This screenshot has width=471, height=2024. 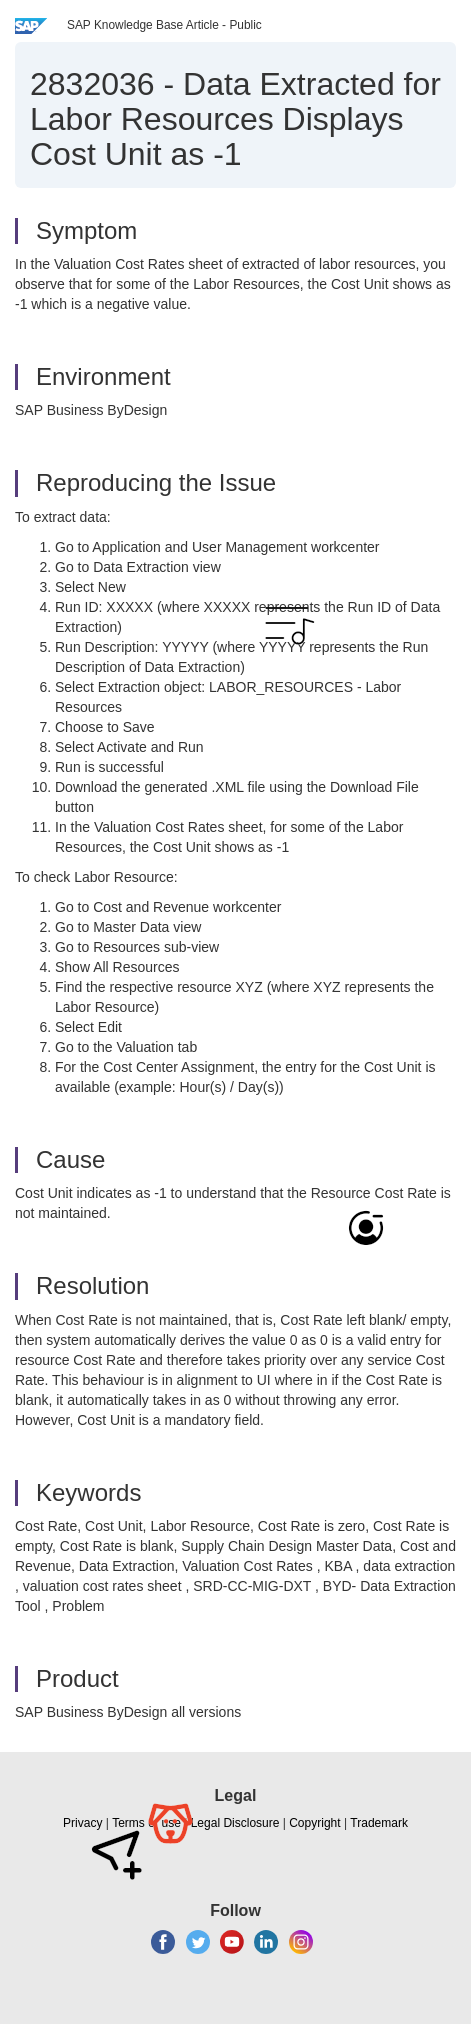 What do you see at coordinates (170, 1823) in the screenshot?
I see `browse pet-related content or services` at bounding box center [170, 1823].